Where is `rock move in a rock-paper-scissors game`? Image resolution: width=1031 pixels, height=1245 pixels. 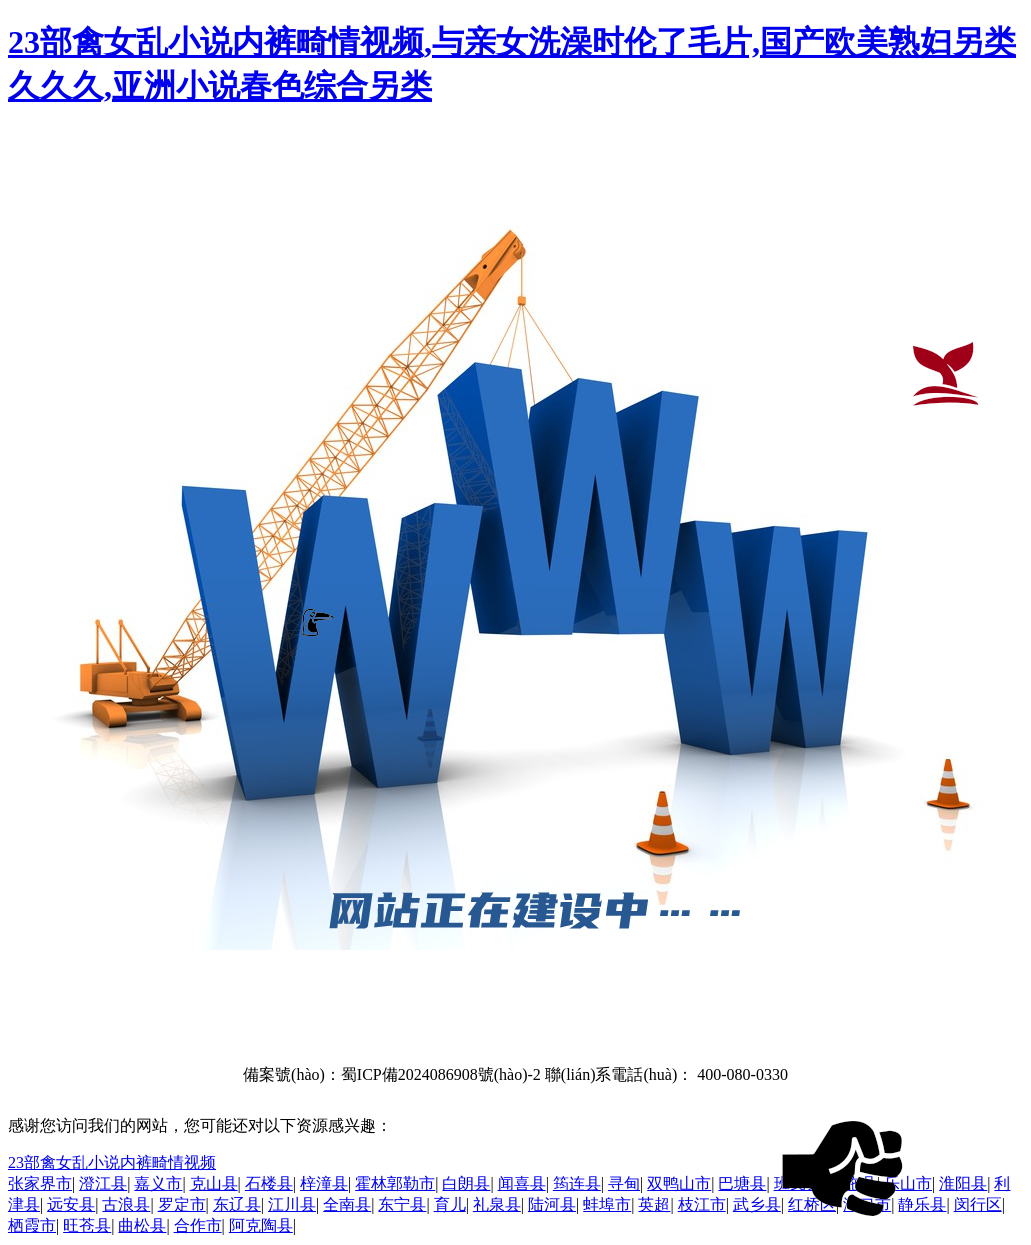
rock move in a rock-paper-scissors game is located at coordinates (843, 1161).